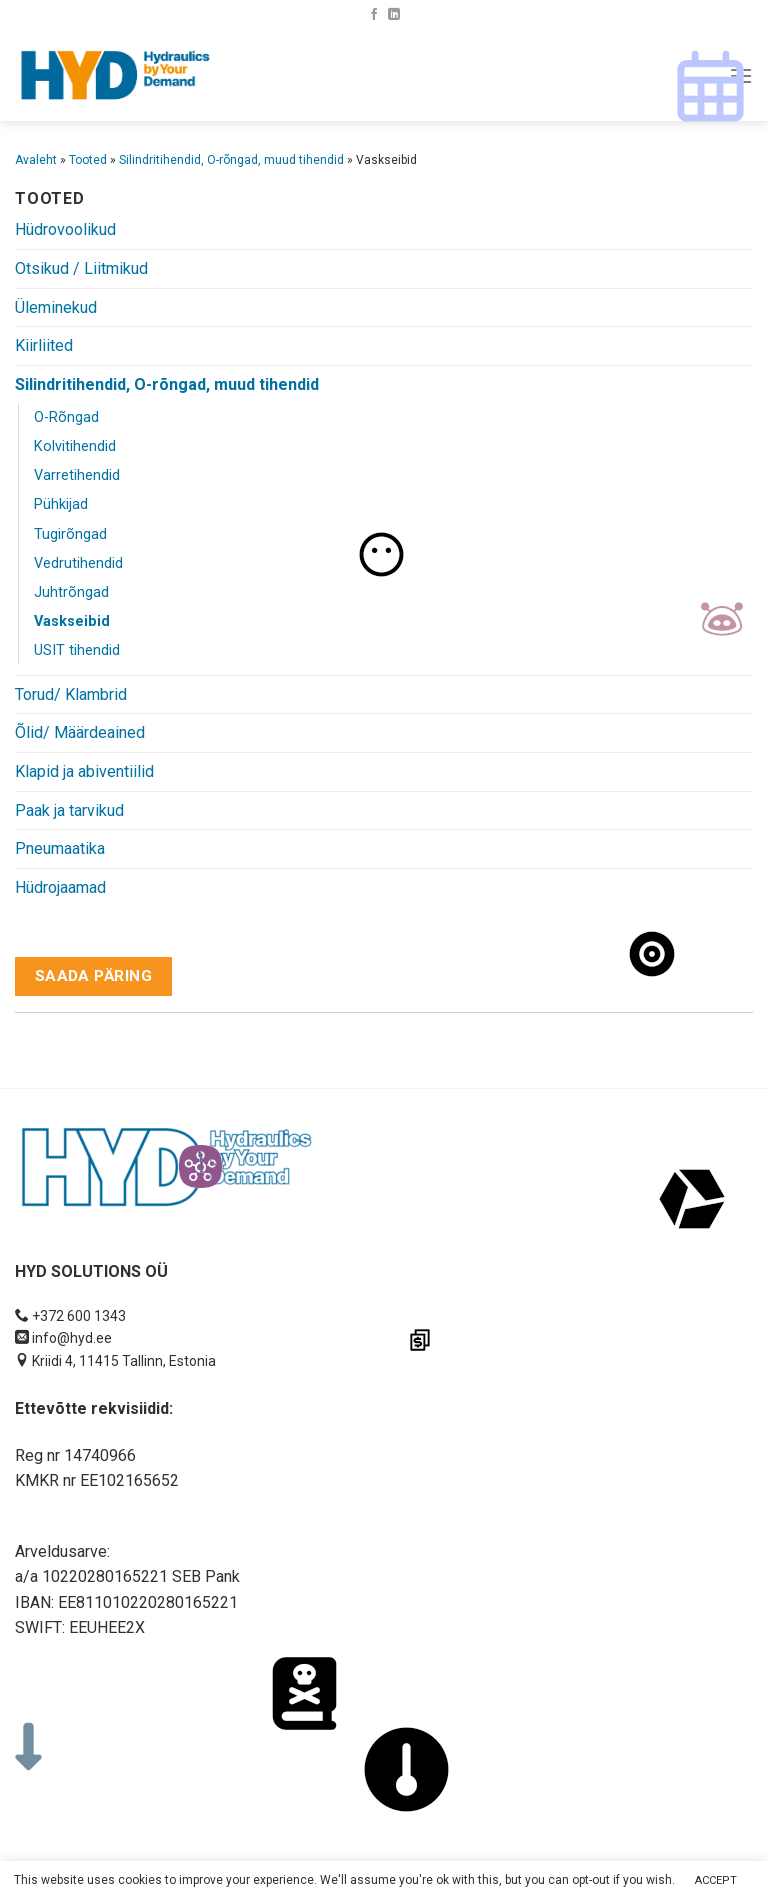 This screenshot has height=1900, width=768. I want to click on open the SmartThings app, so click(200, 1166).